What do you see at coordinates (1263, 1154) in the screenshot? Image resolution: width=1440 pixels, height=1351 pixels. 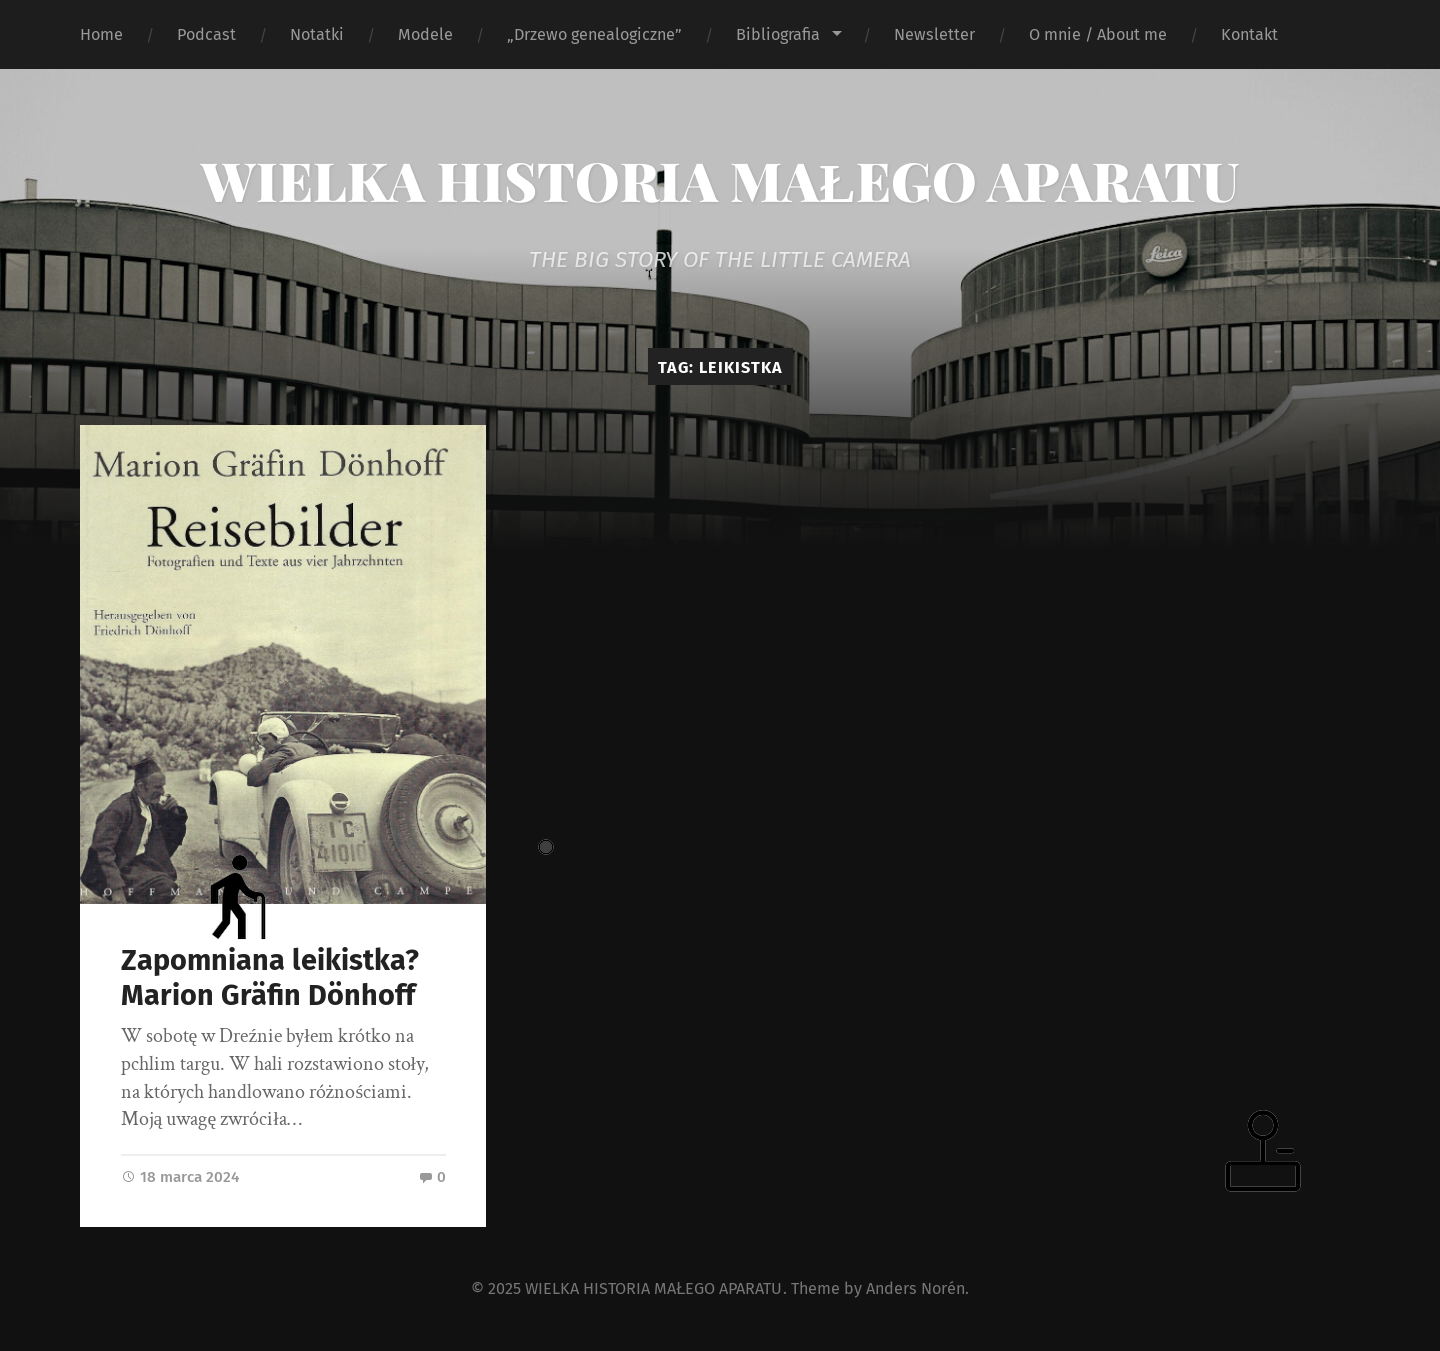 I see `access gaming or controller settings` at bounding box center [1263, 1154].